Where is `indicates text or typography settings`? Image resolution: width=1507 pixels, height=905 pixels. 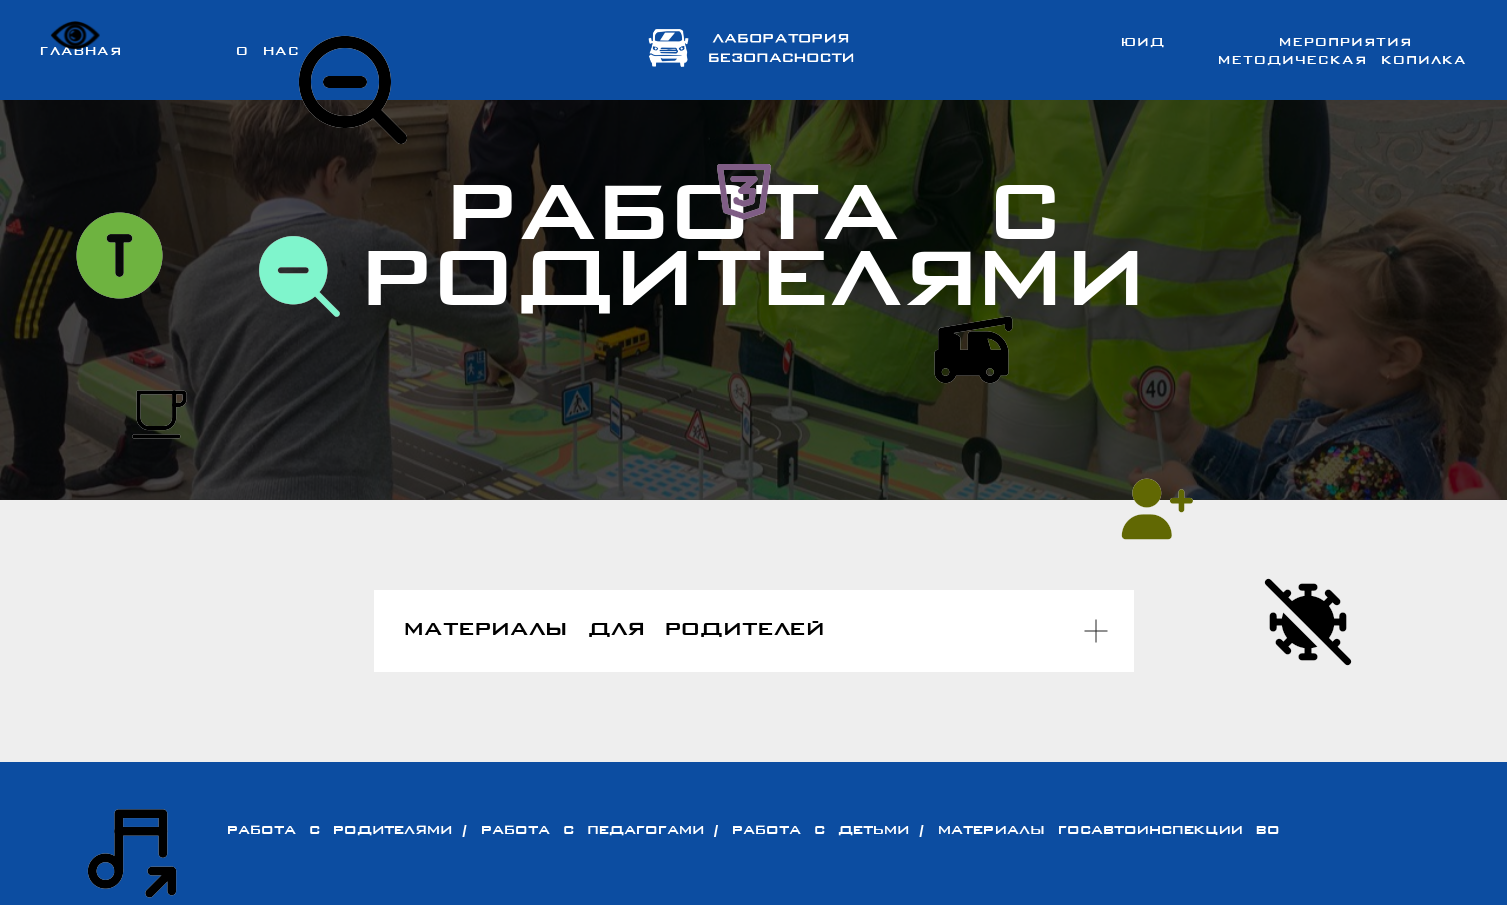
indicates text or typography settings is located at coordinates (119, 255).